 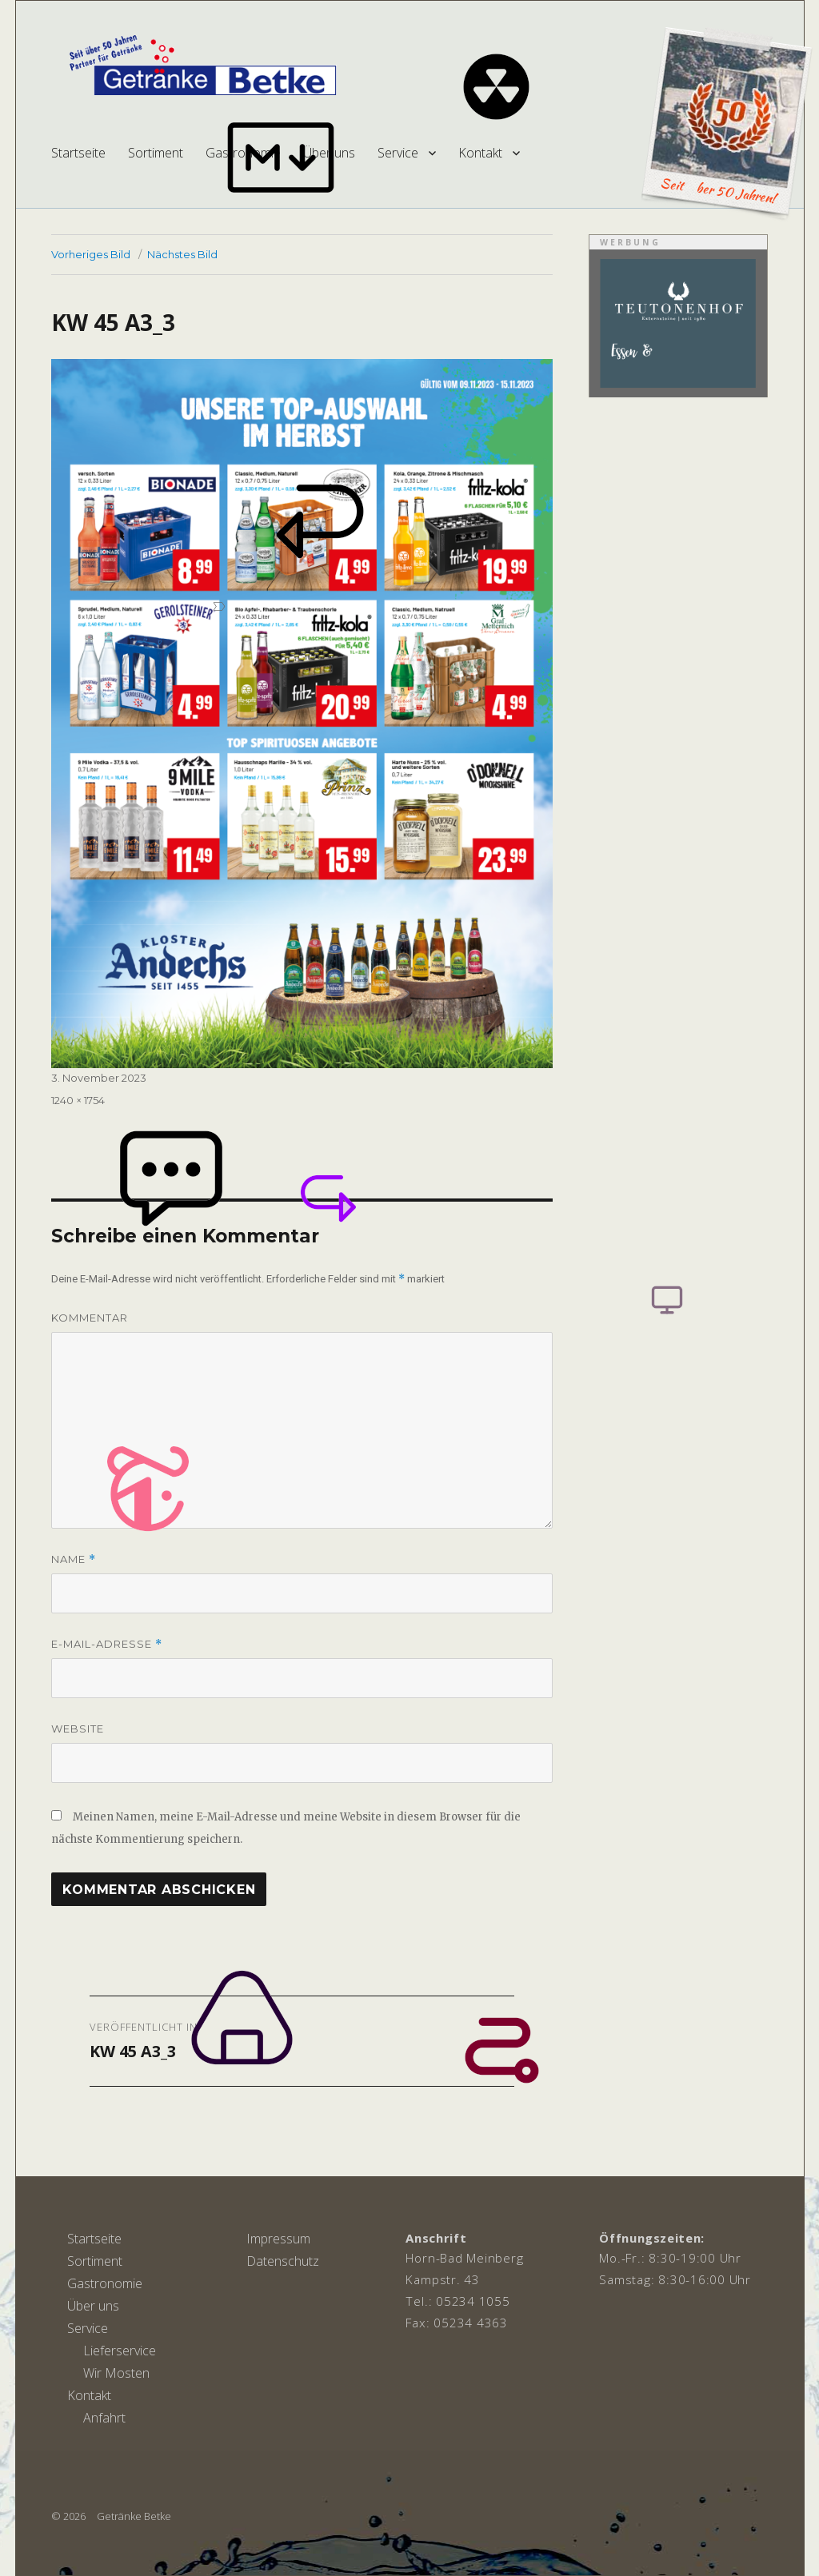 What do you see at coordinates (501, 2046) in the screenshot?
I see `view or edit a route path` at bounding box center [501, 2046].